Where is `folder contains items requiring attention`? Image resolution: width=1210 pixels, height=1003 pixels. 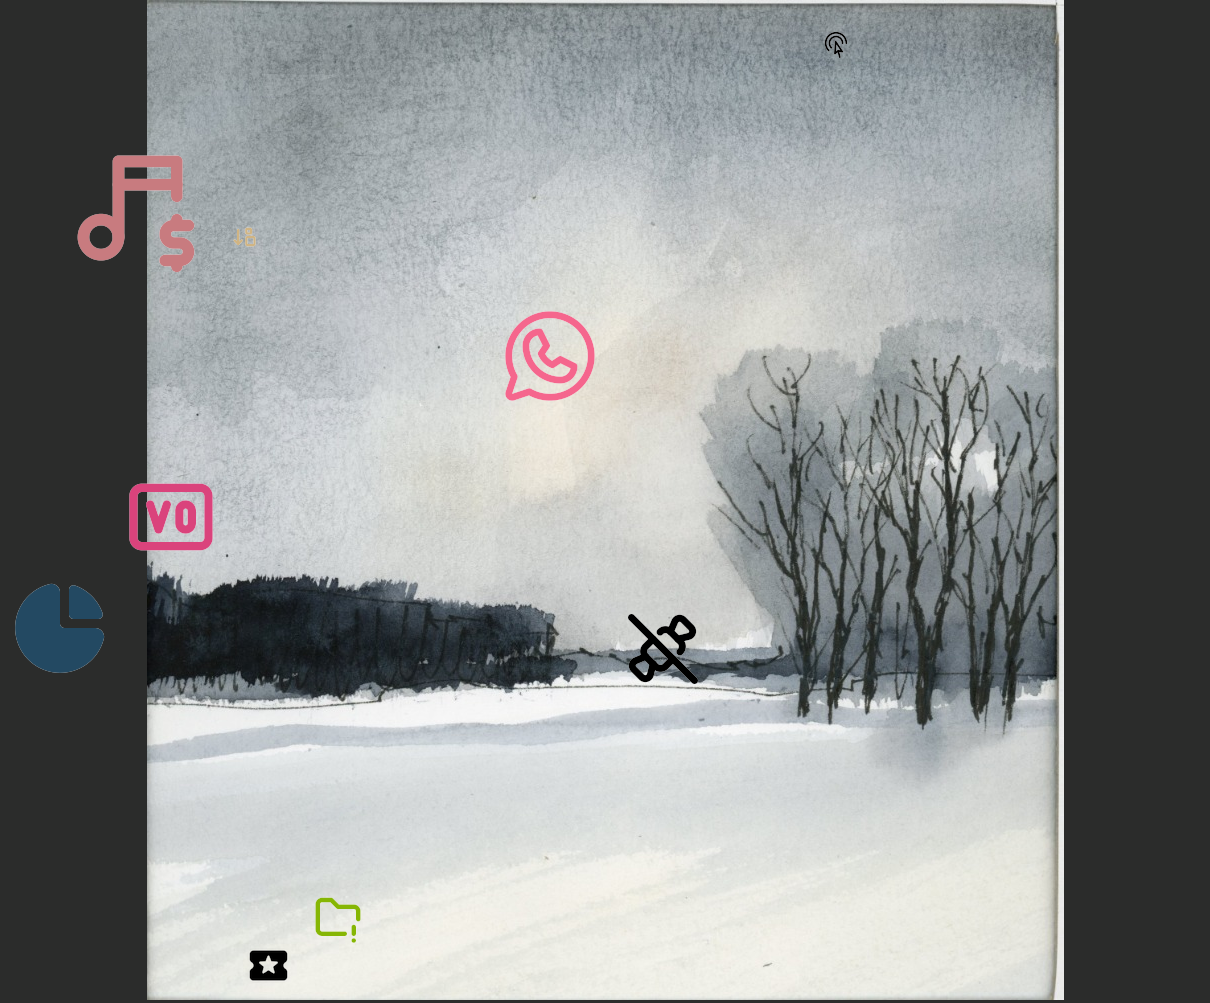
folder contains items requiring attention is located at coordinates (338, 918).